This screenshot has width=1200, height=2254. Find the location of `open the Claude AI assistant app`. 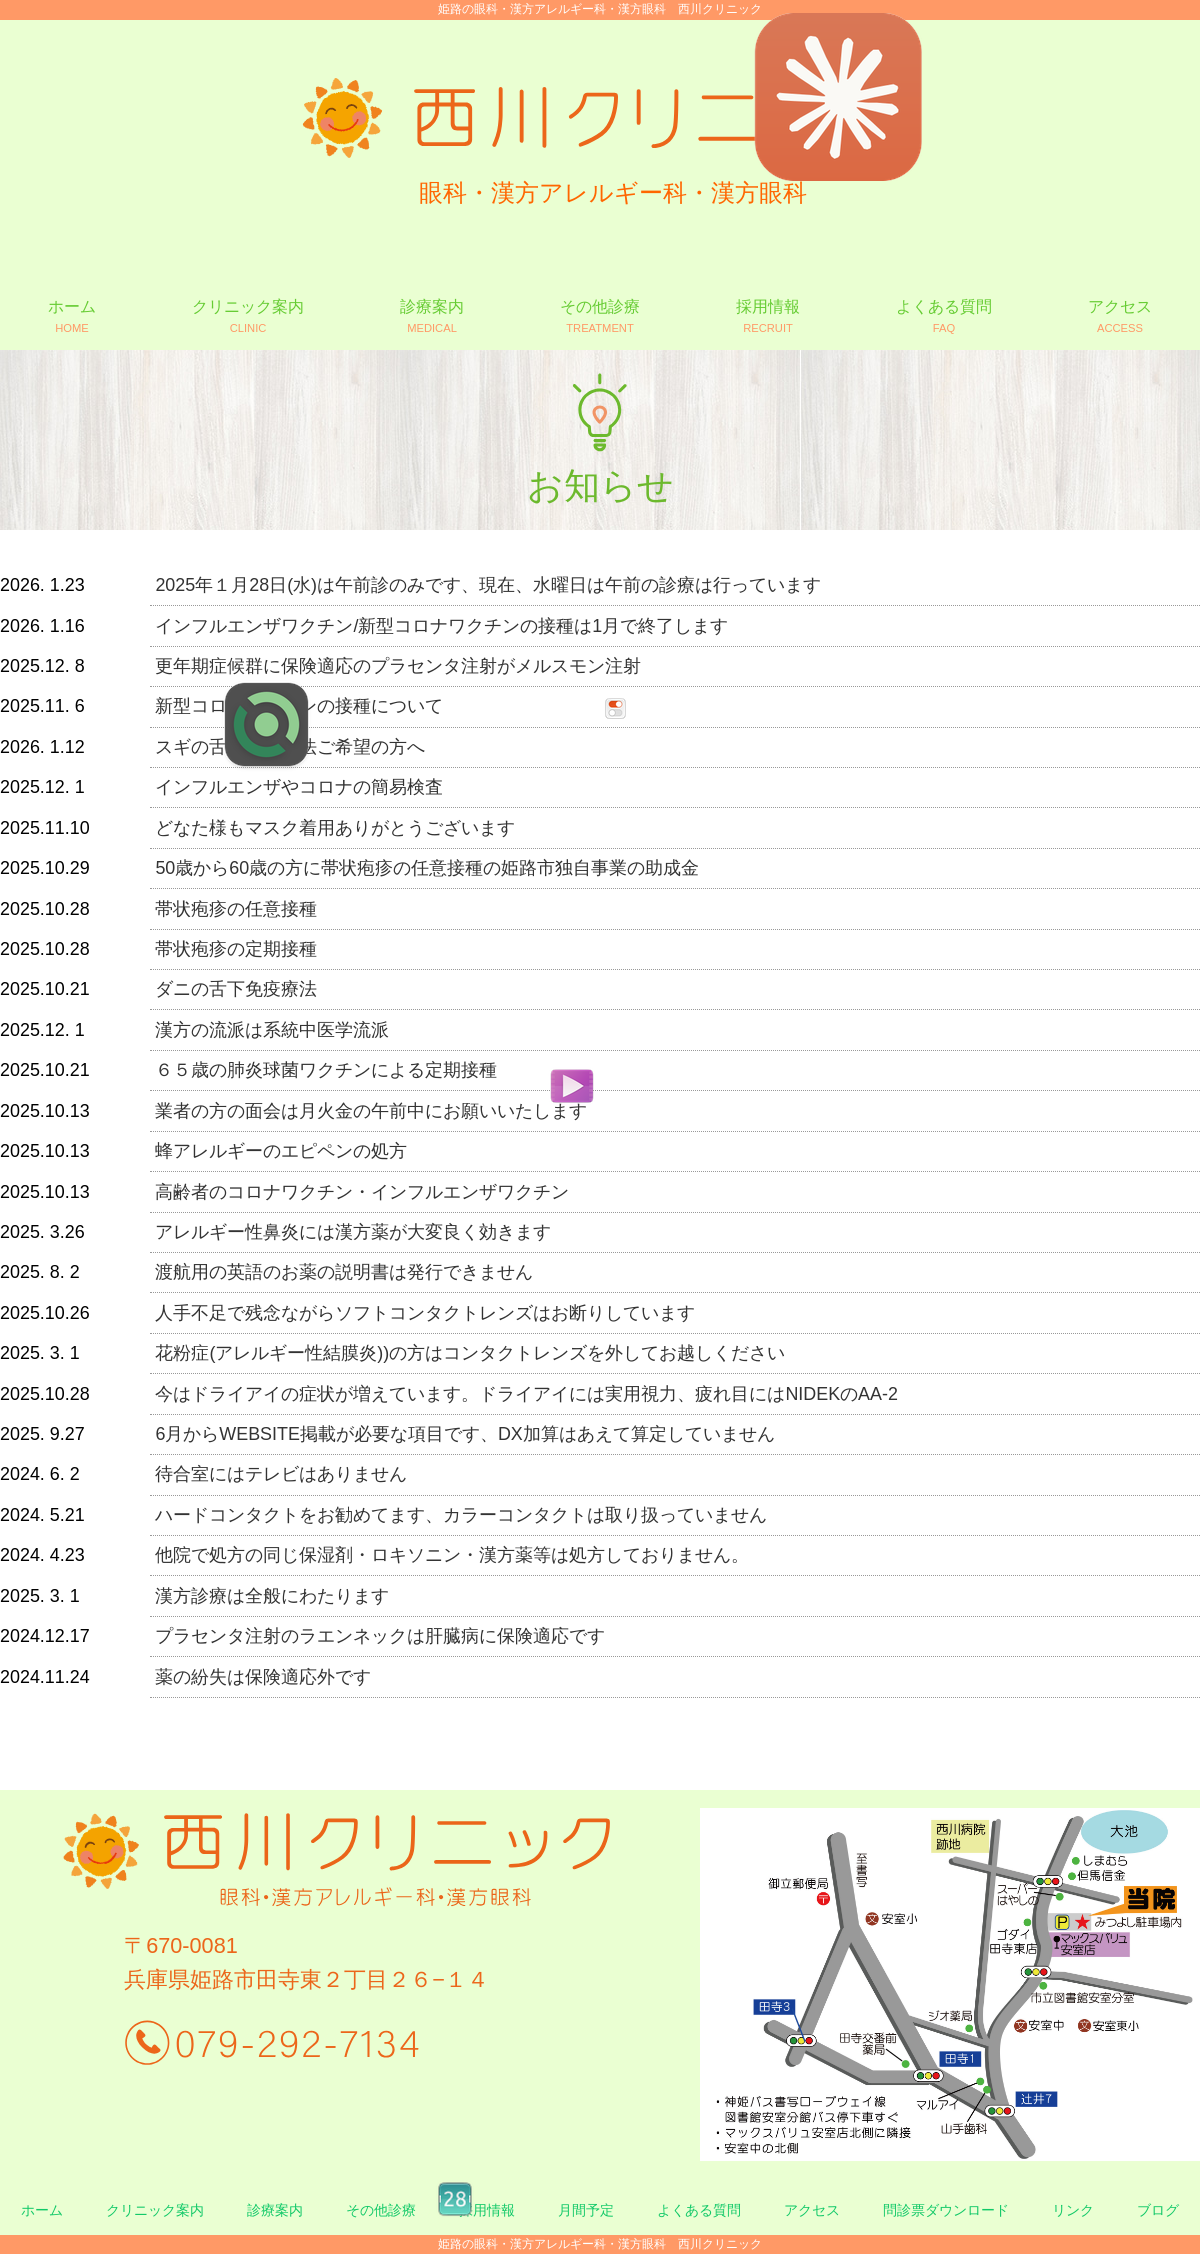

open the Claude AI assistant app is located at coordinates (838, 97).